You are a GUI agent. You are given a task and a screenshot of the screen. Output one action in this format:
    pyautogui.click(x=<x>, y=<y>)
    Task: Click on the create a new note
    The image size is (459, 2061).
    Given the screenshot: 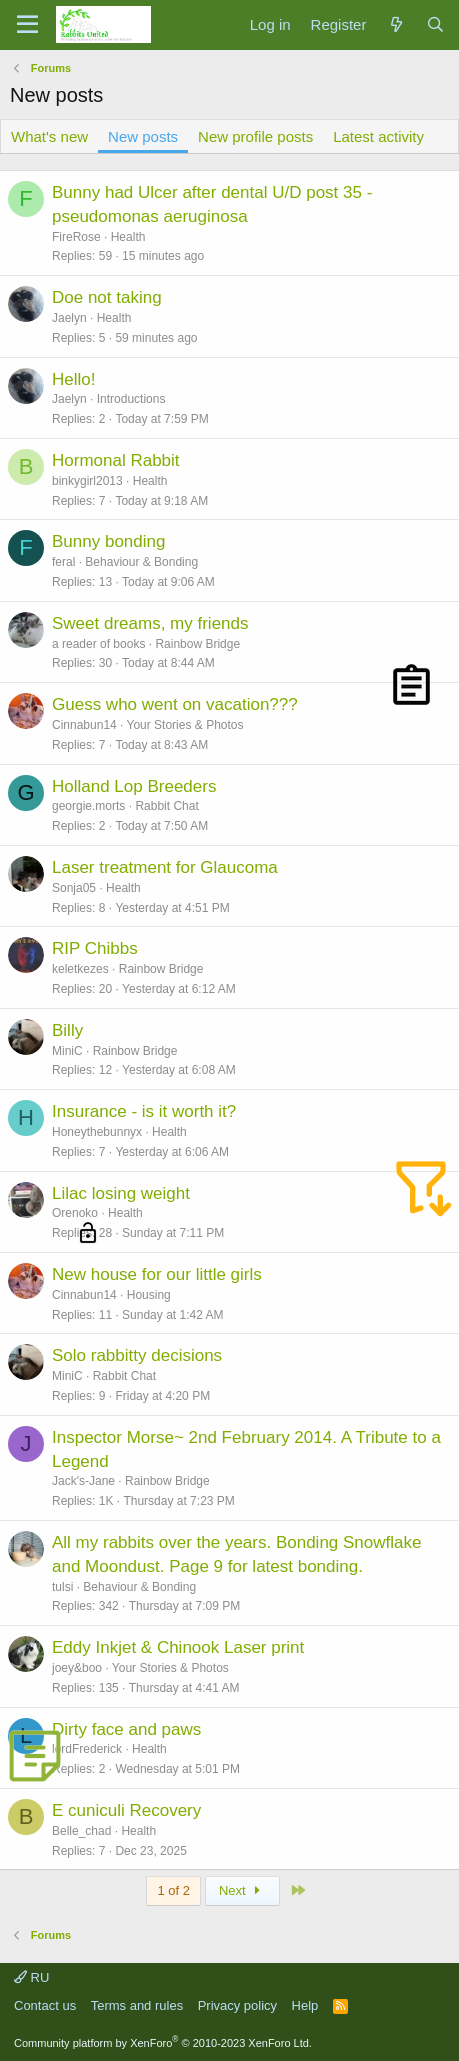 What is the action you would take?
    pyautogui.click(x=35, y=1756)
    